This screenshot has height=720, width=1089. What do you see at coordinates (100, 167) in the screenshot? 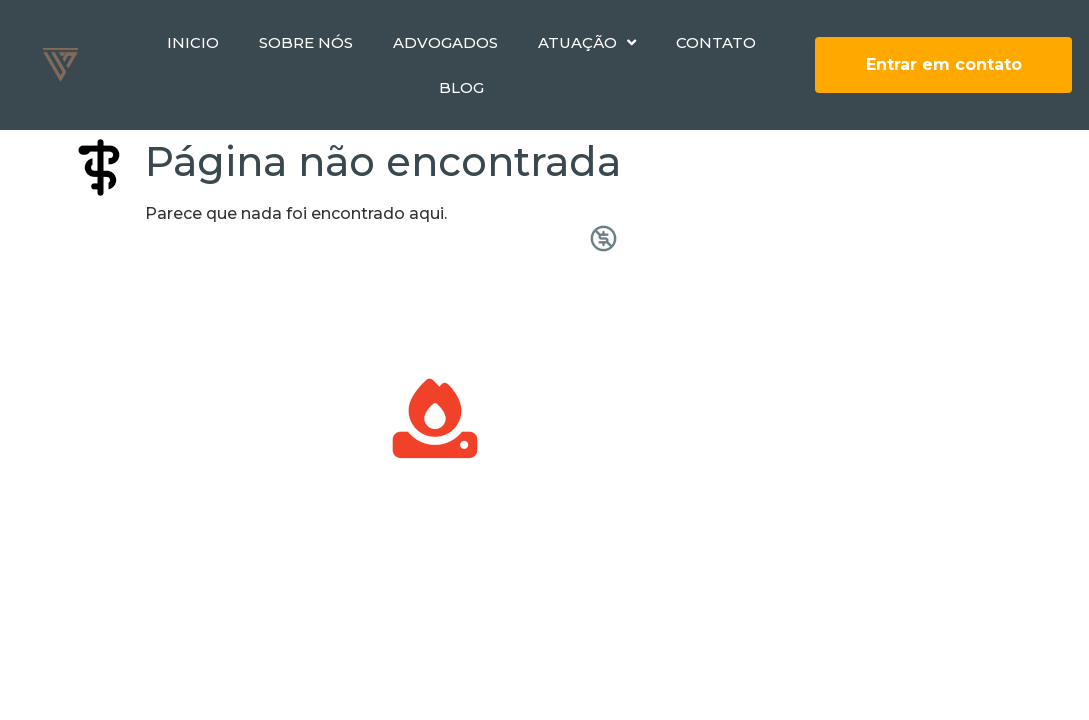
I see `access medical or healthcare services` at bounding box center [100, 167].